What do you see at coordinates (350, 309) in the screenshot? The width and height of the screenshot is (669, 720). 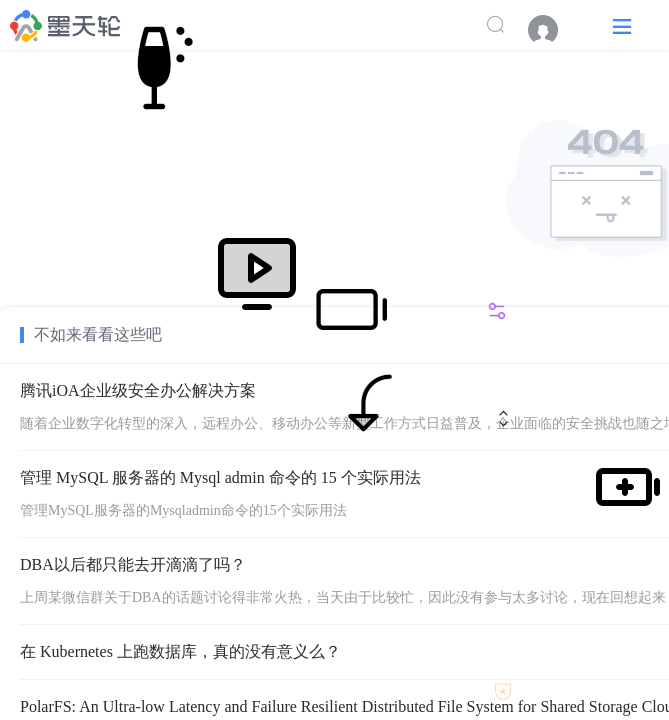 I see `indicates battery is empty or depleted` at bounding box center [350, 309].